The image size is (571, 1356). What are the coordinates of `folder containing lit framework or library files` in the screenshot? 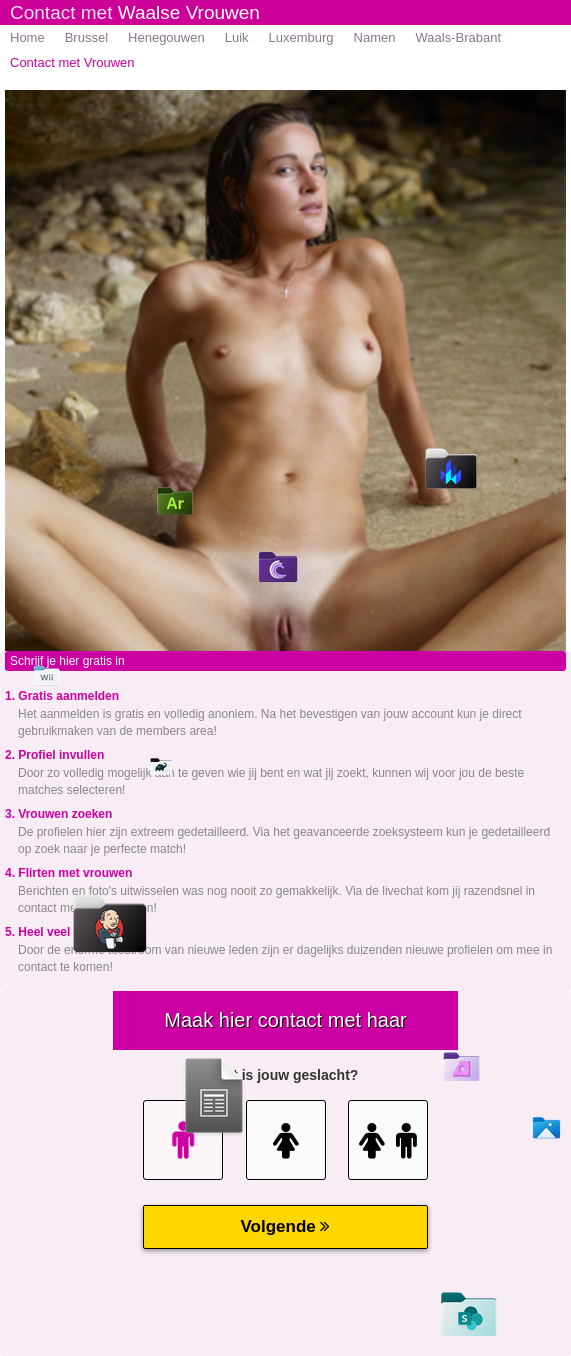 It's located at (451, 470).